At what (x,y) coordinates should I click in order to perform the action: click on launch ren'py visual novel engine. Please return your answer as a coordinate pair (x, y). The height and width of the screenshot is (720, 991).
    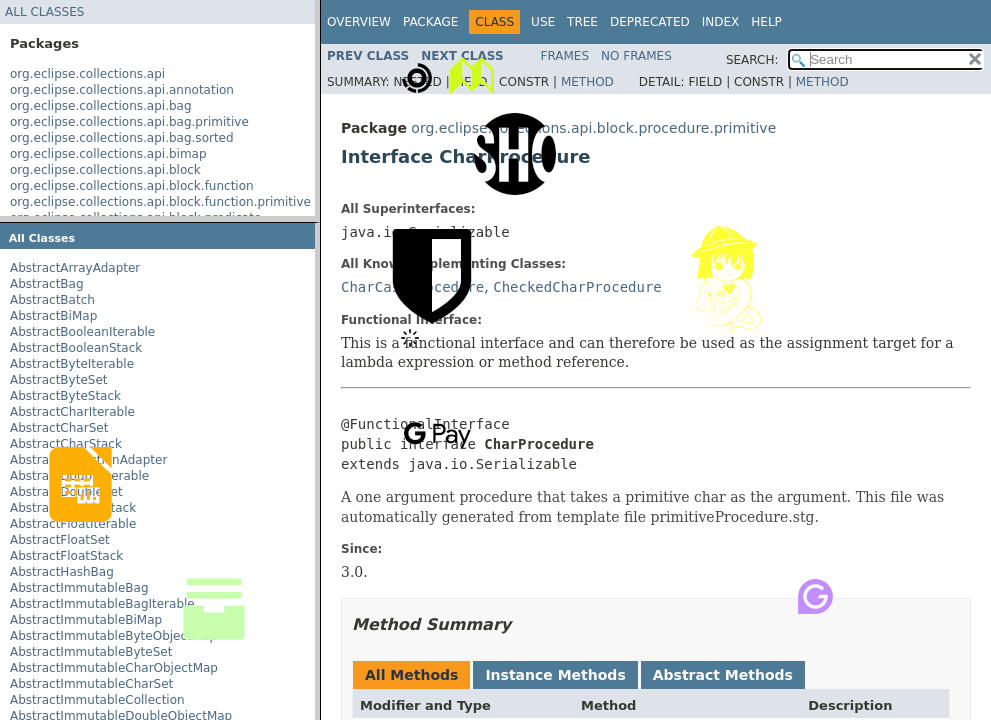
    Looking at the image, I should click on (726, 279).